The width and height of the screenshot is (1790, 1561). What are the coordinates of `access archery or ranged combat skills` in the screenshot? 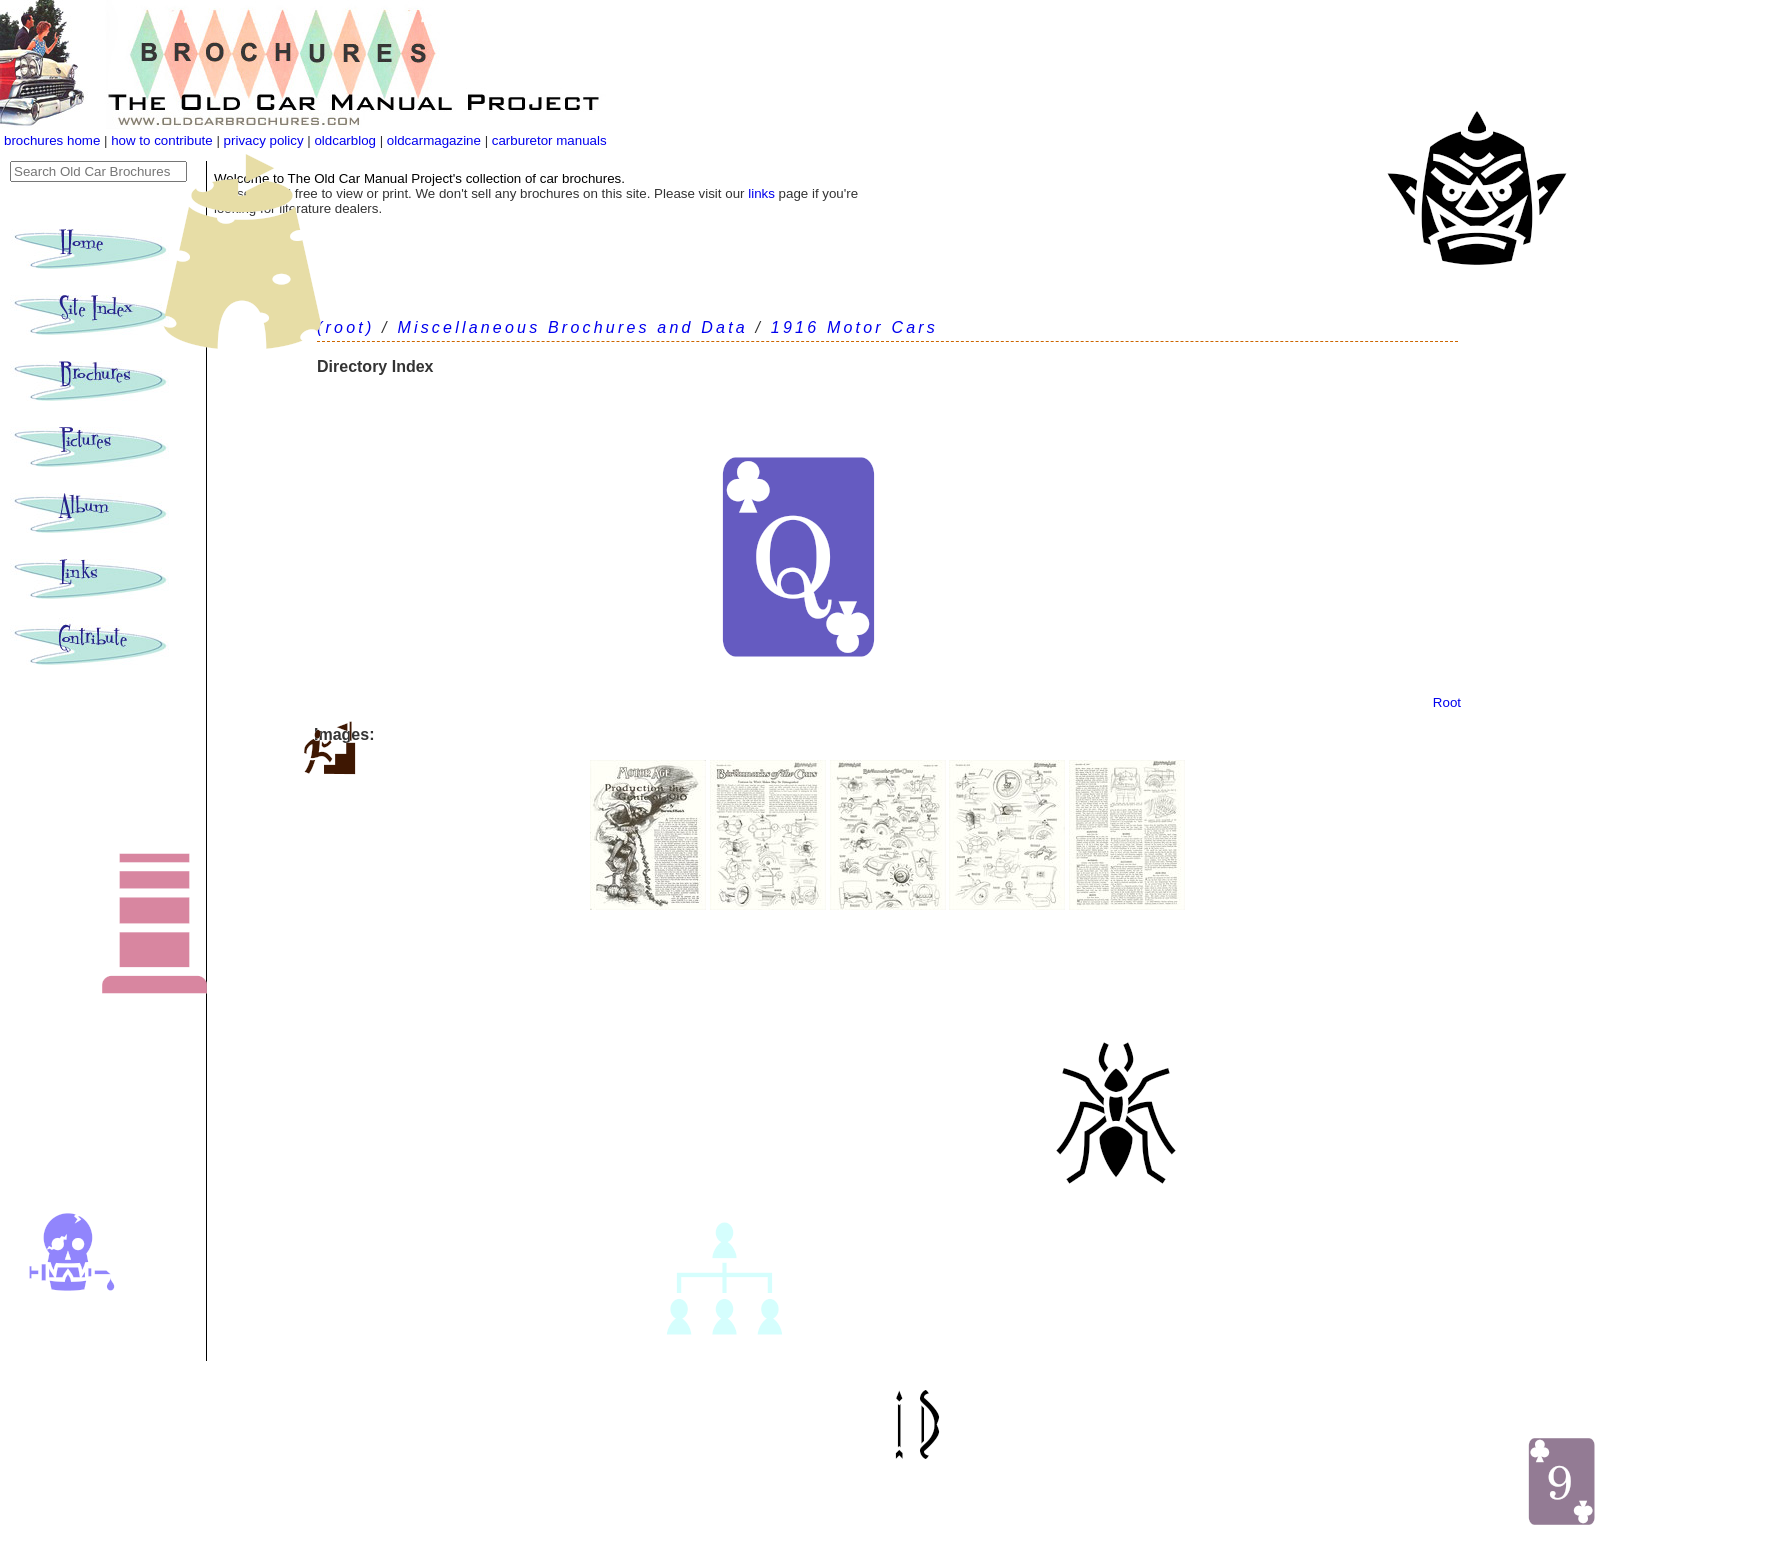 It's located at (914, 1424).